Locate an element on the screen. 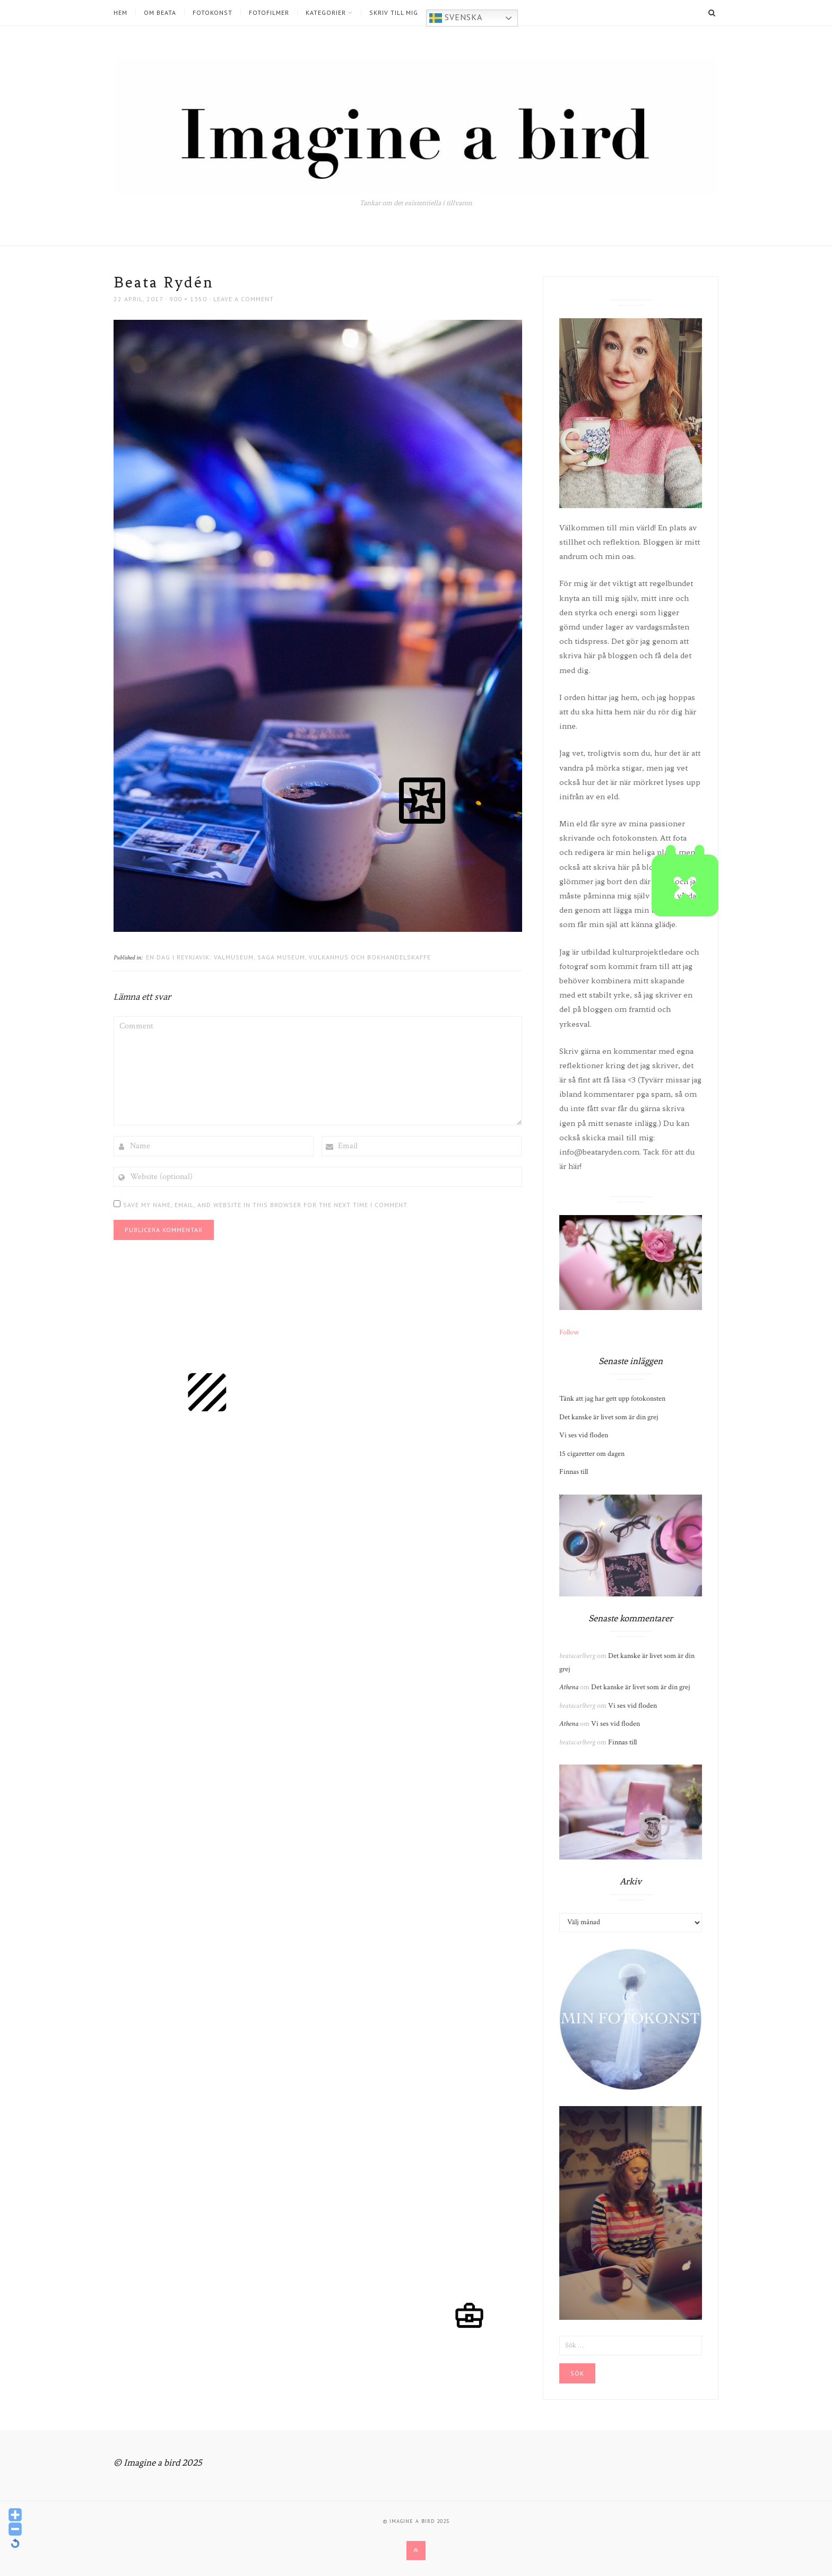  cancel or delete a scheduled event is located at coordinates (685, 883).